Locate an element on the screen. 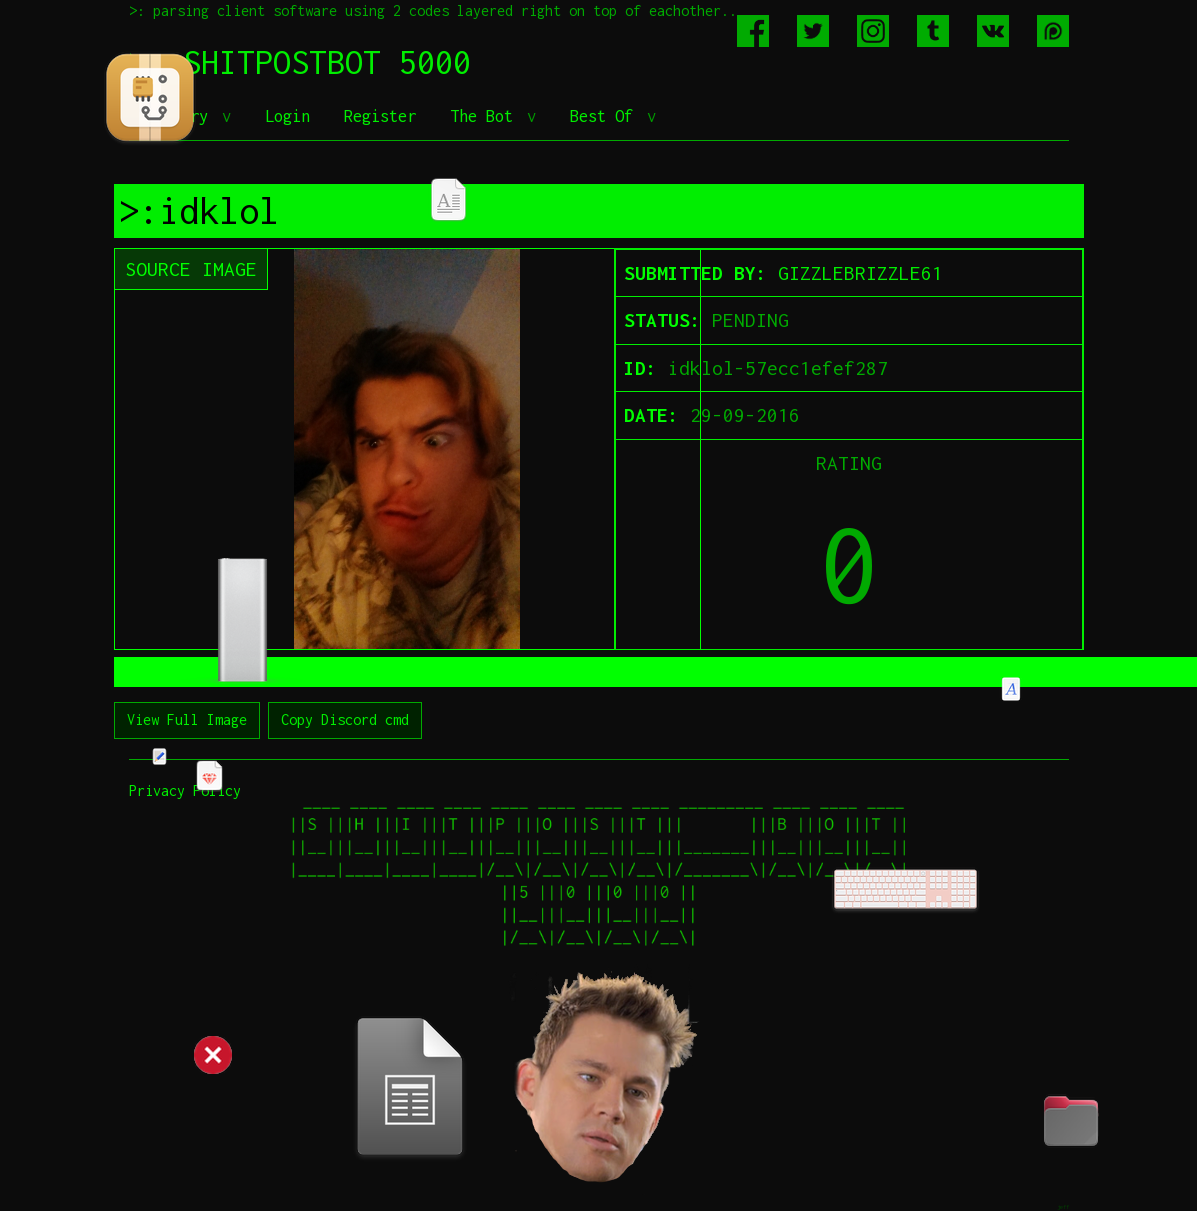  open the text editor app is located at coordinates (159, 756).